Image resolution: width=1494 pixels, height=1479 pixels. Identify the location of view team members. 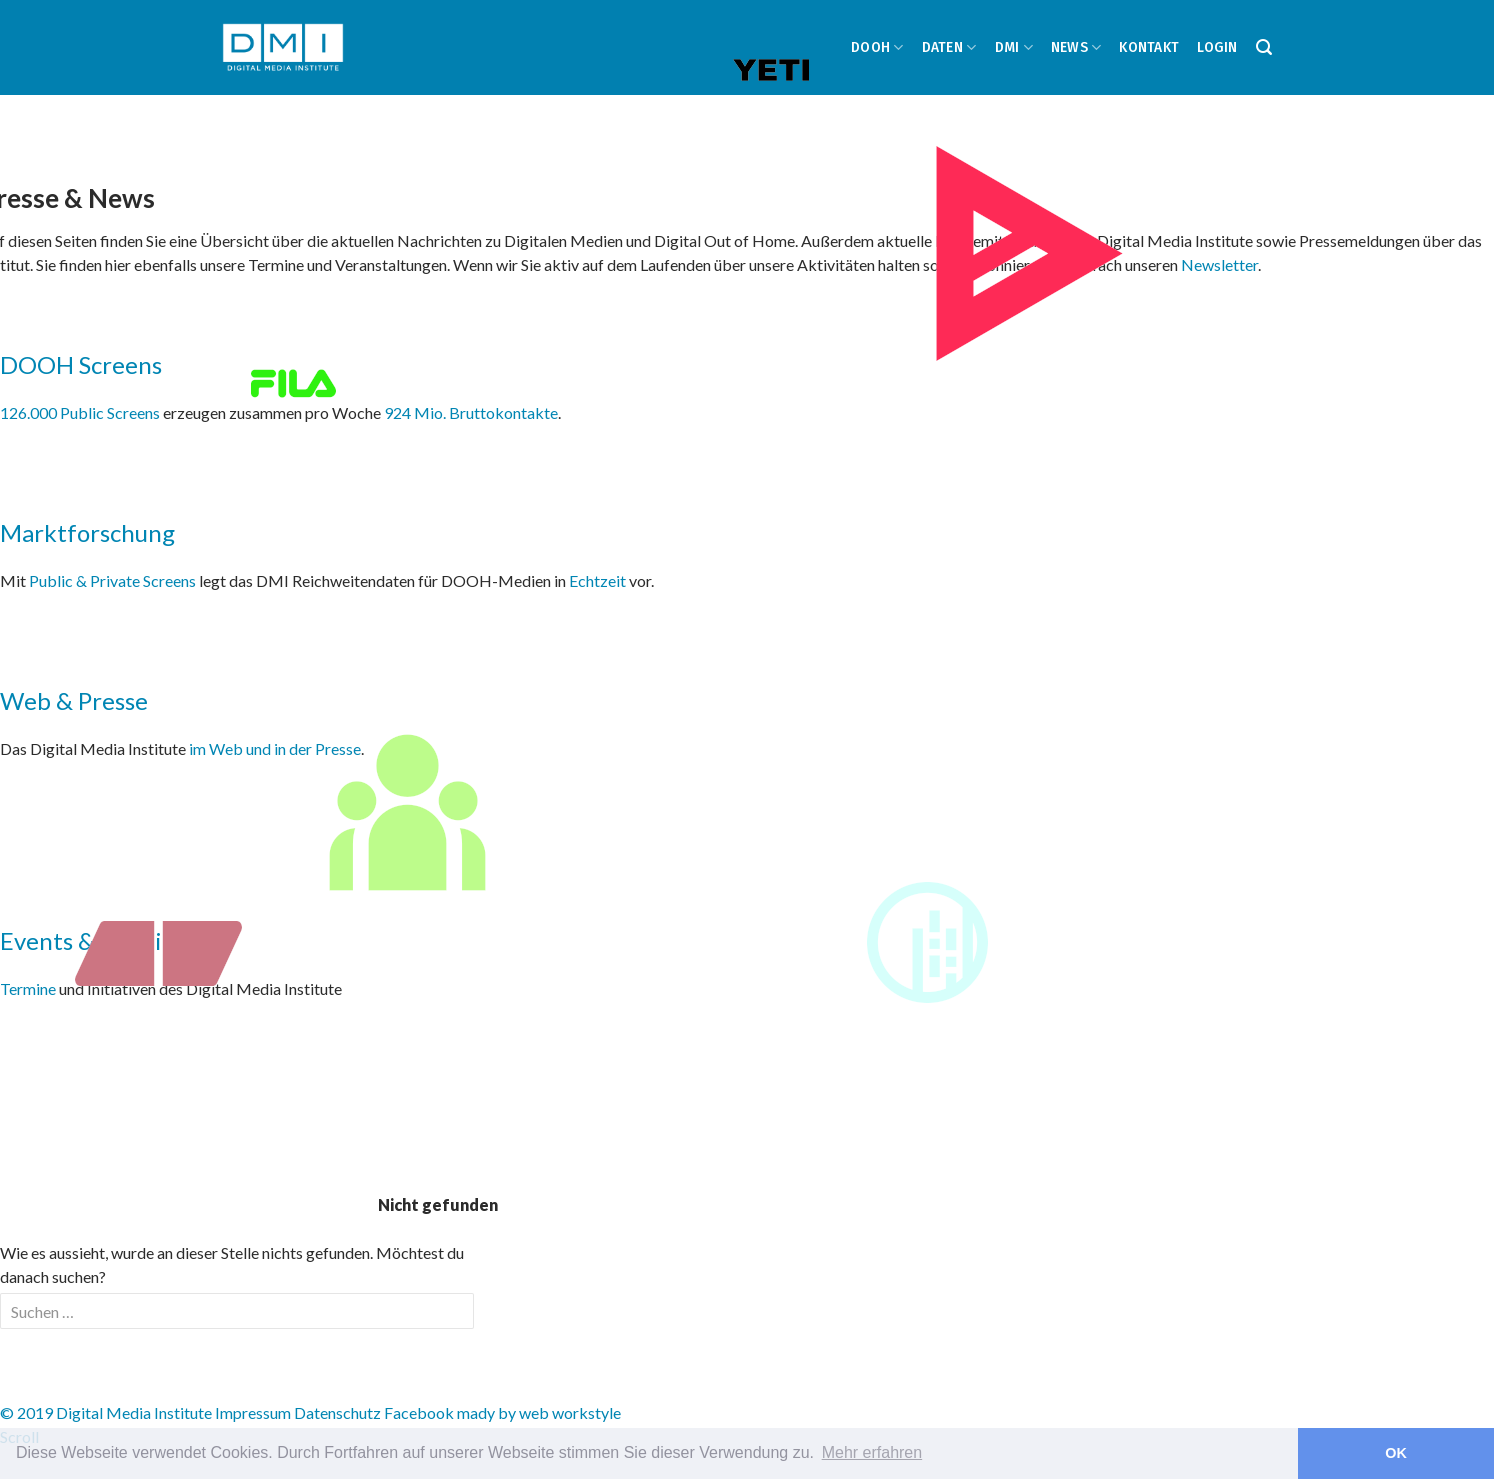
(407, 812).